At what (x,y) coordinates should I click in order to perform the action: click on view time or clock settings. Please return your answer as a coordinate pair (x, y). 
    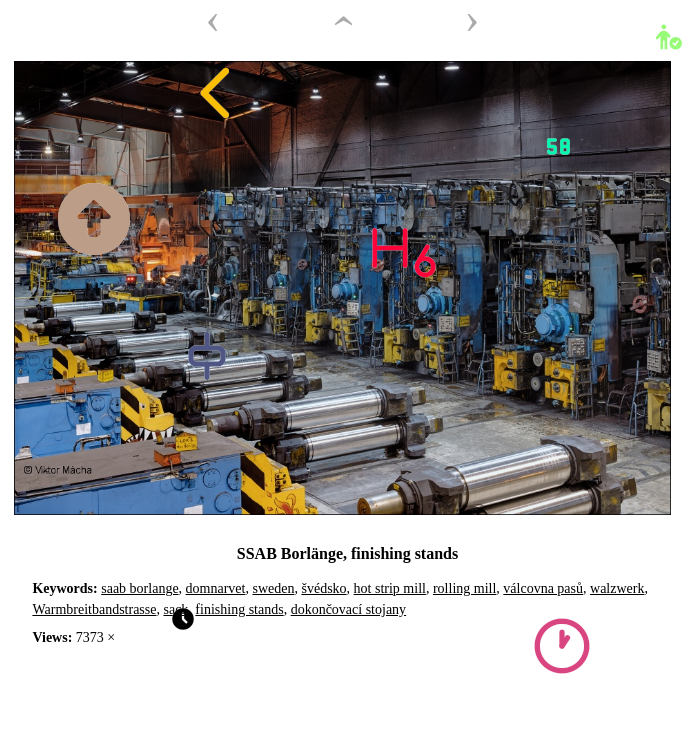
    Looking at the image, I should click on (183, 619).